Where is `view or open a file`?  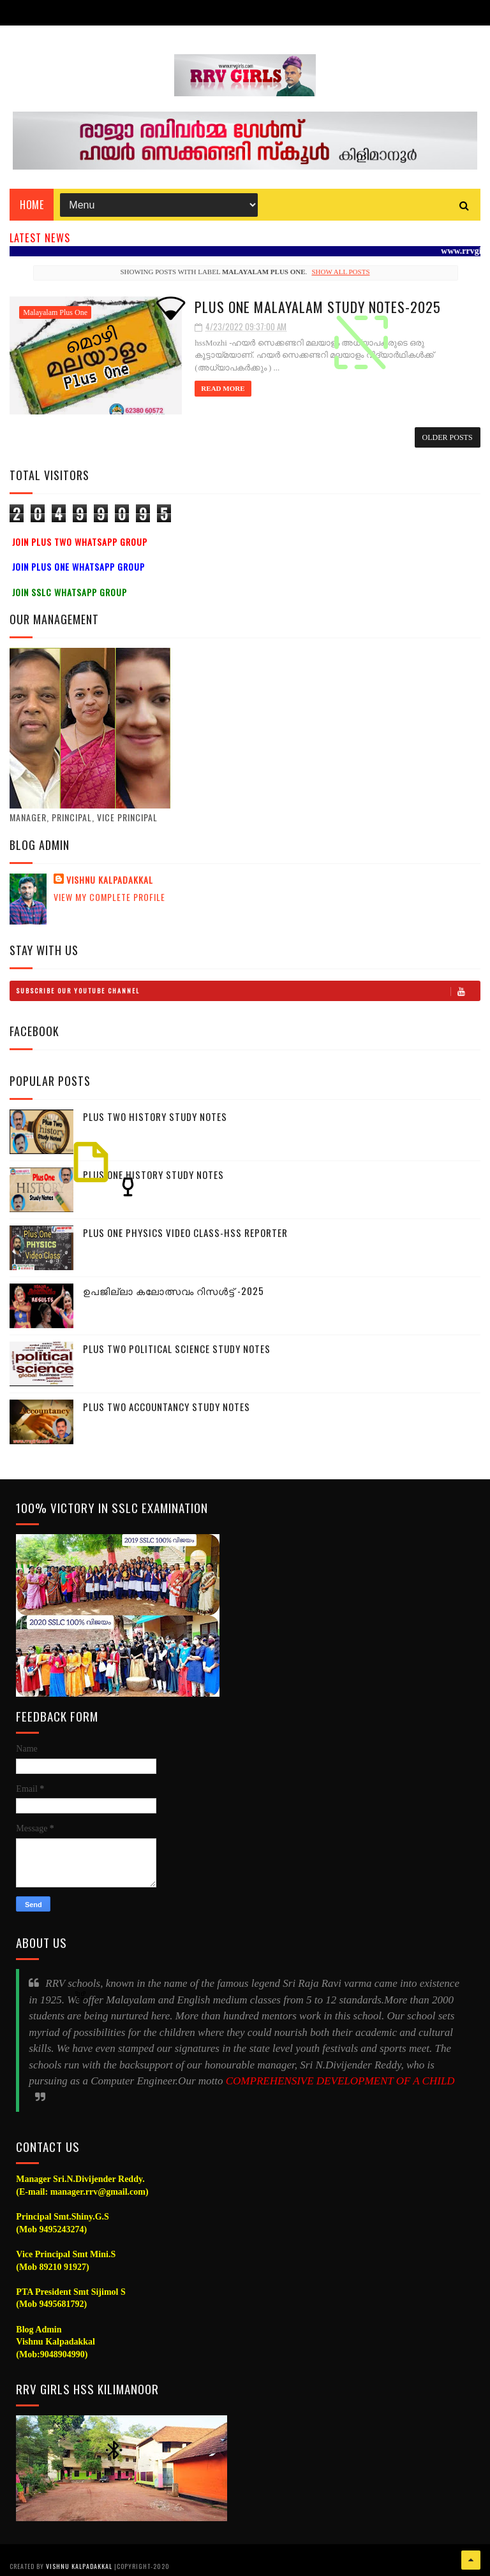
view or open a file is located at coordinates (91, 1162).